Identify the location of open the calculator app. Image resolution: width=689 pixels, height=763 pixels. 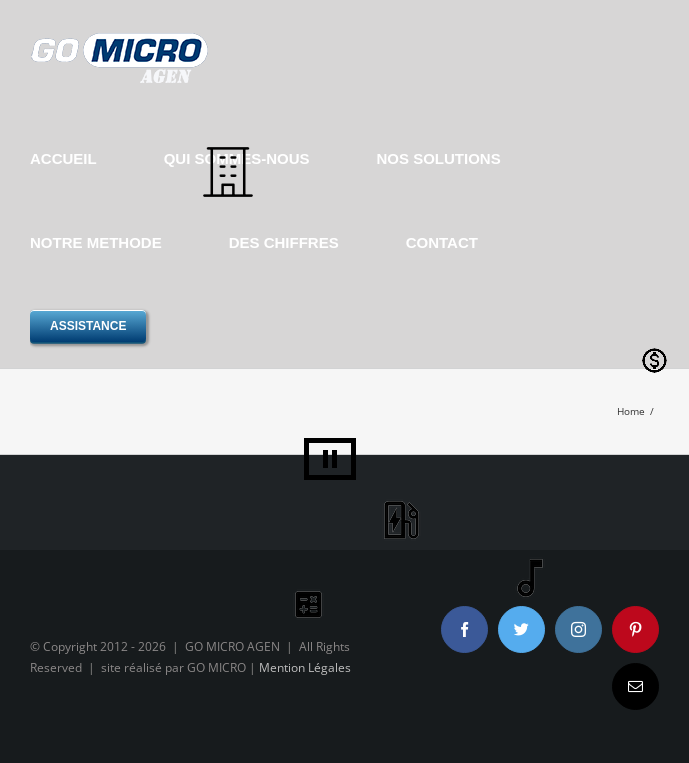
(308, 604).